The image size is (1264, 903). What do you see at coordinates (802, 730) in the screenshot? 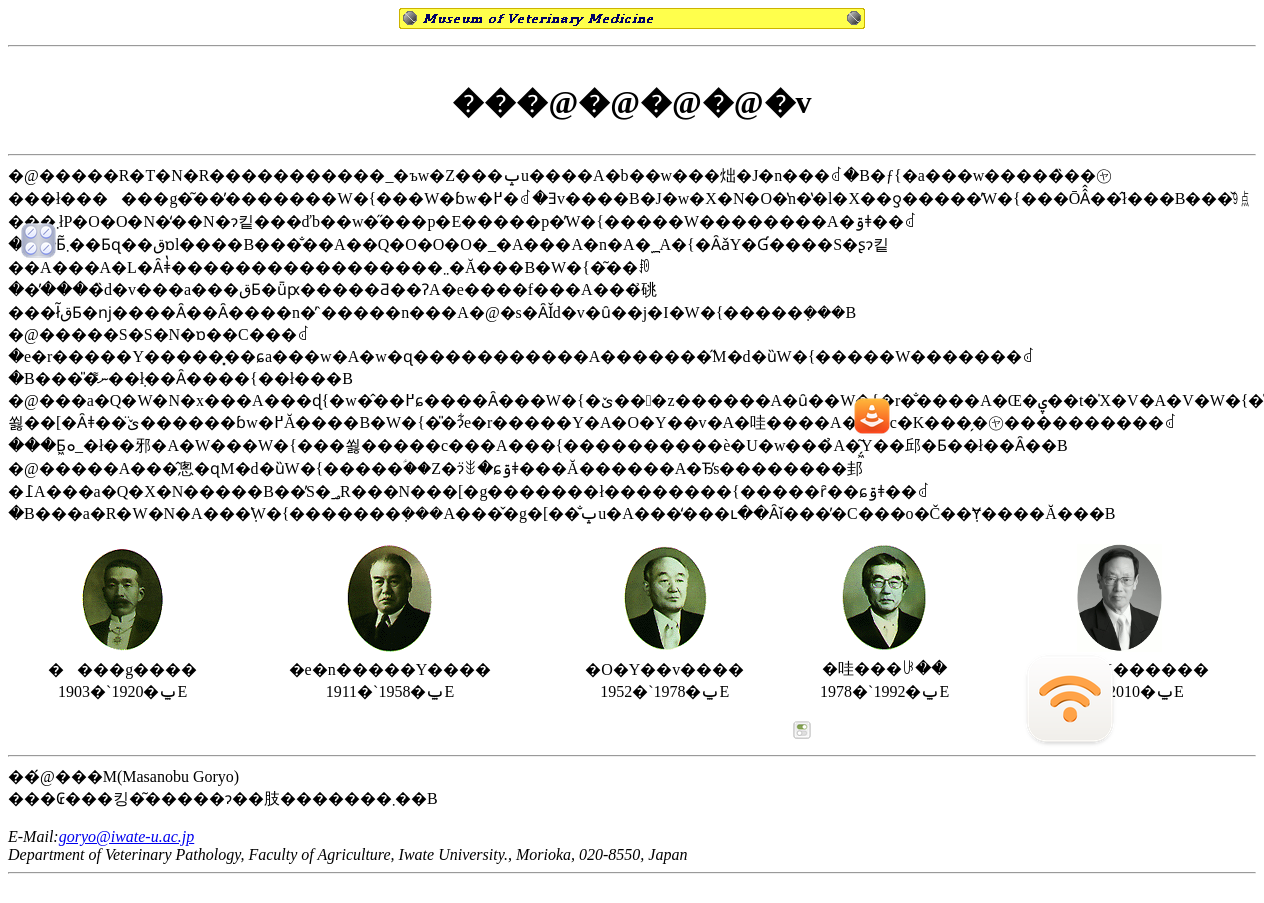
I see `open gnome tweaks to customize system settings` at bounding box center [802, 730].